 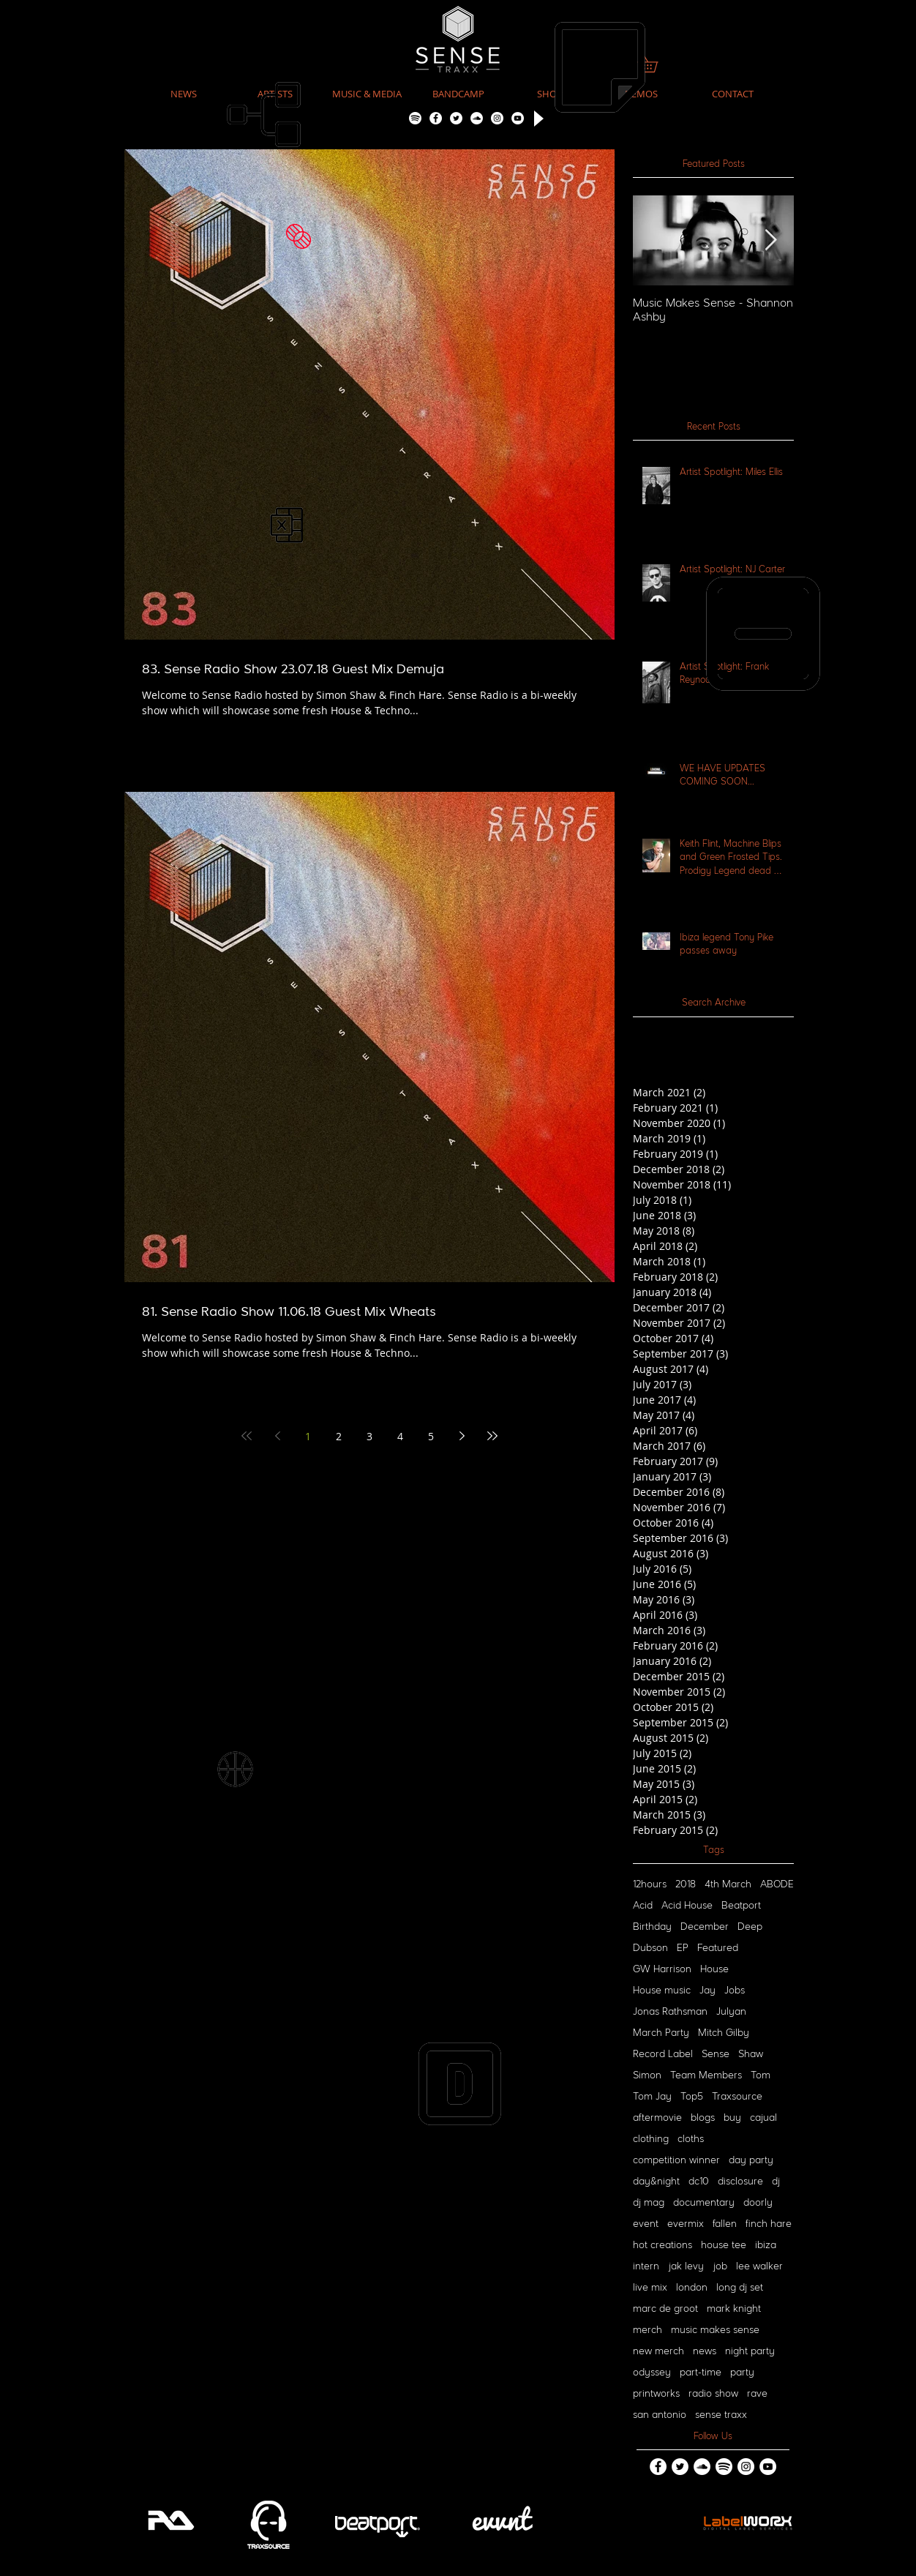 I want to click on open Microsoft Excel, so click(x=288, y=525).